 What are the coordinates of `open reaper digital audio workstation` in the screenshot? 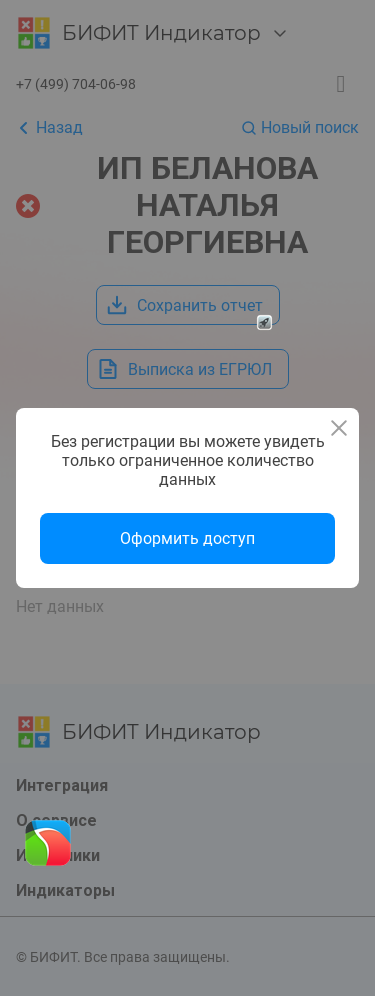 It's located at (48, 843).